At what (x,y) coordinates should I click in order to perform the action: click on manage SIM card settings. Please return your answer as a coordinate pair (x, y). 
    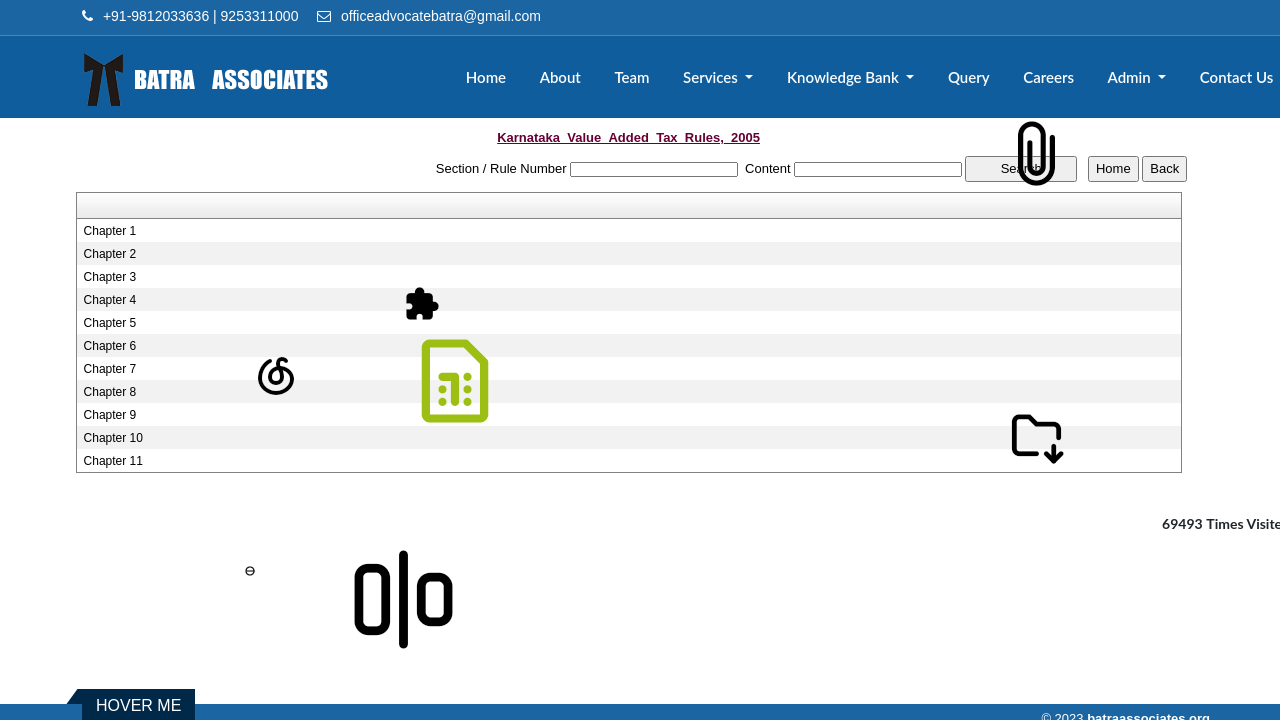
    Looking at the image, I should click on (455, 381).